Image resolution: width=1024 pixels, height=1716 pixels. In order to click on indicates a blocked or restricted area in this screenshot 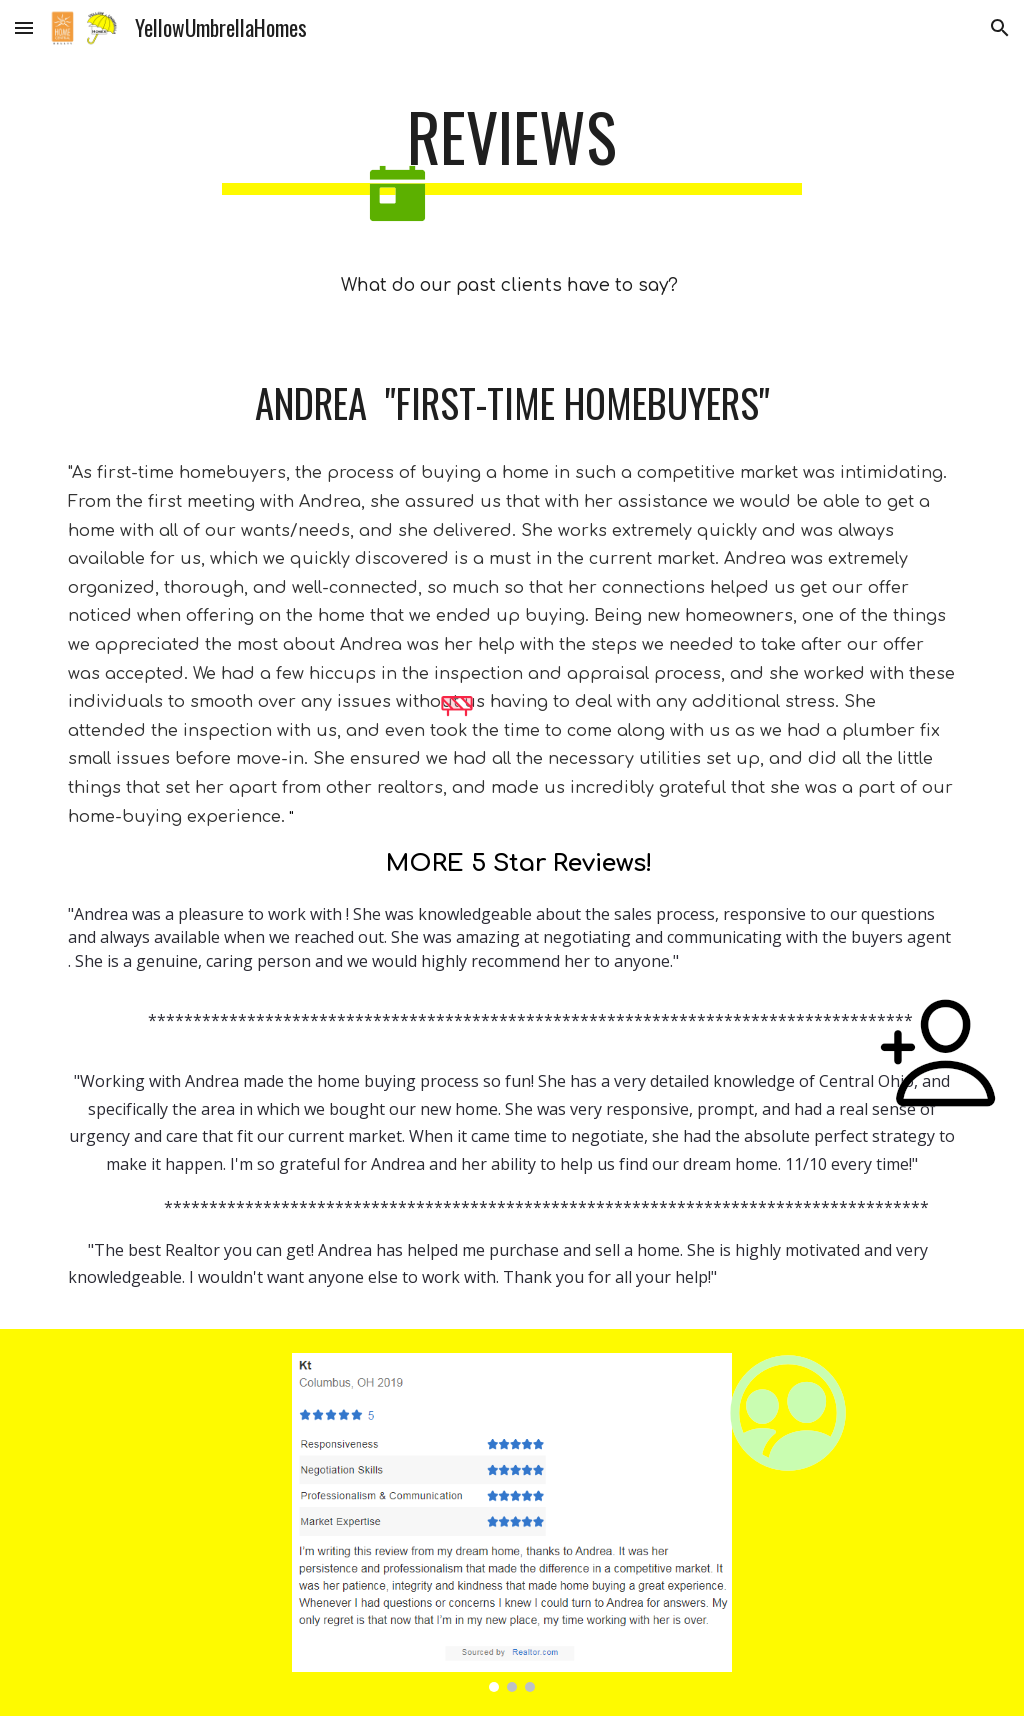, I will do `click(457, 705)`.